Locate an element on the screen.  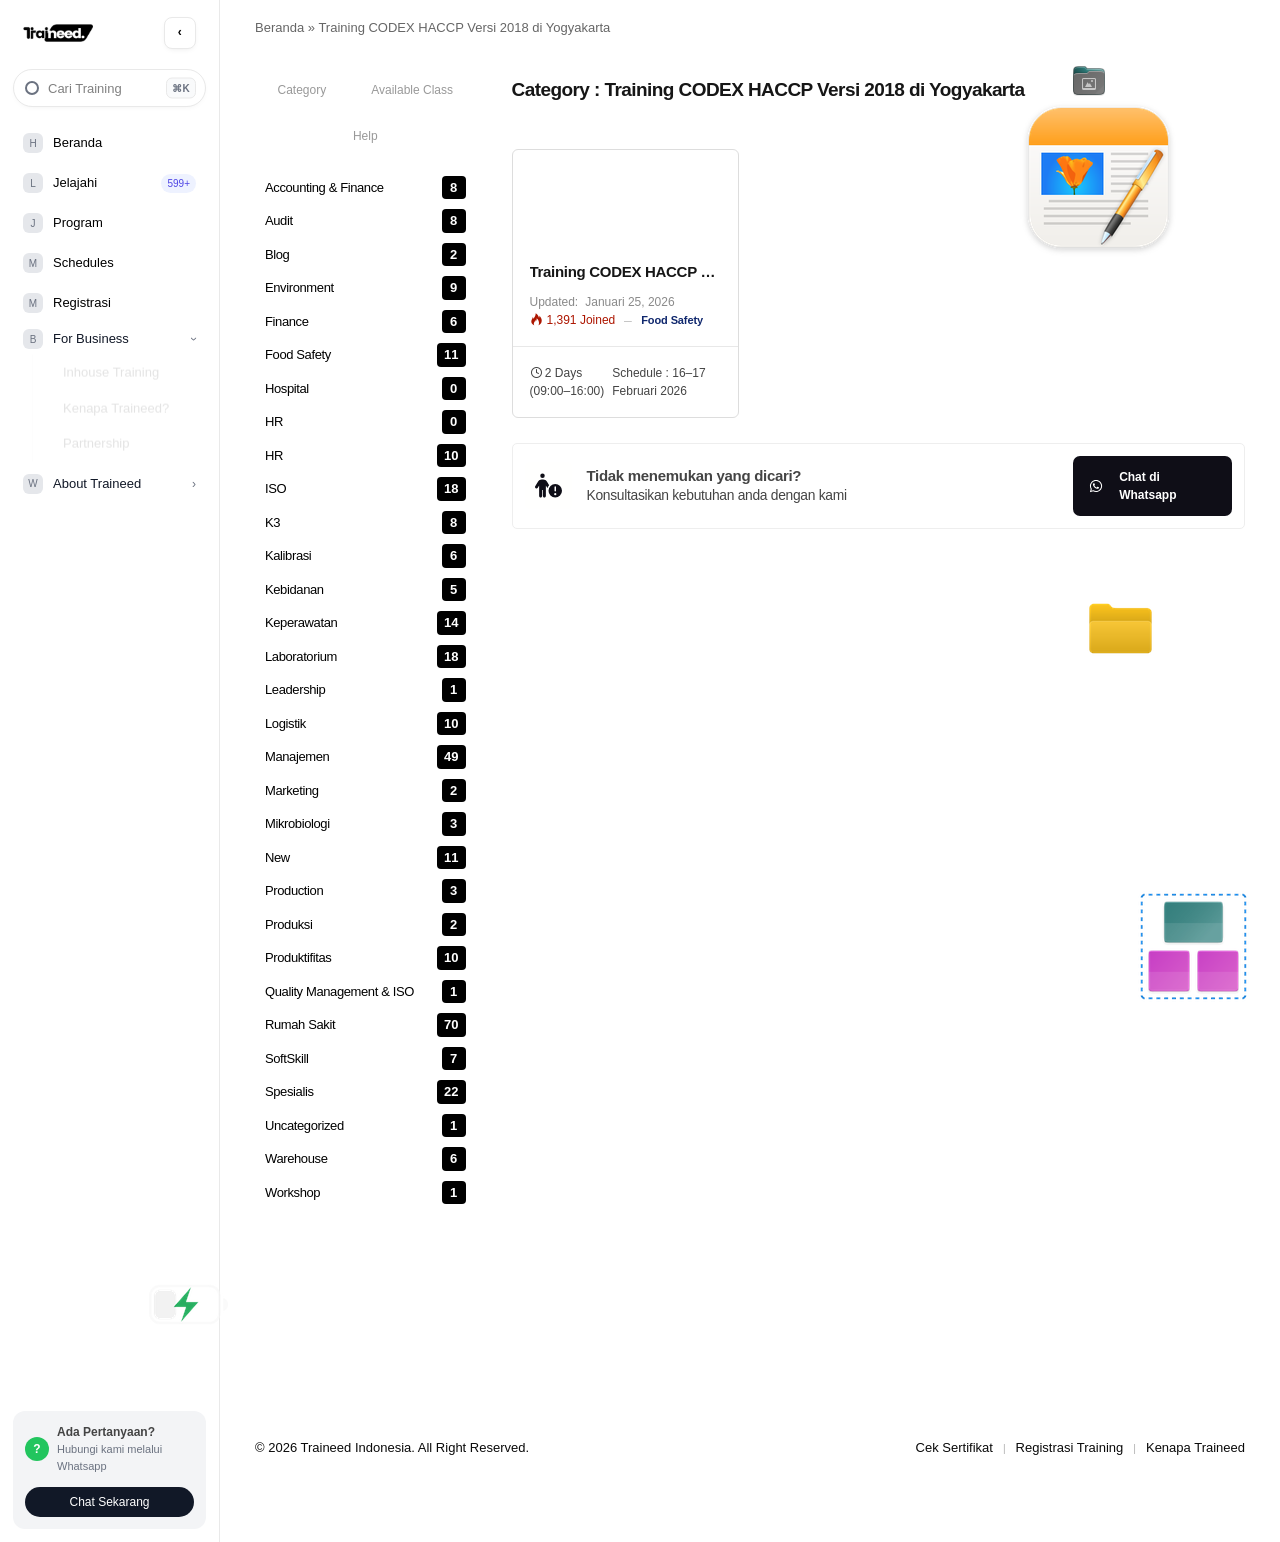
battery at 30% and currently charging is located at coordinates (188, 1304).